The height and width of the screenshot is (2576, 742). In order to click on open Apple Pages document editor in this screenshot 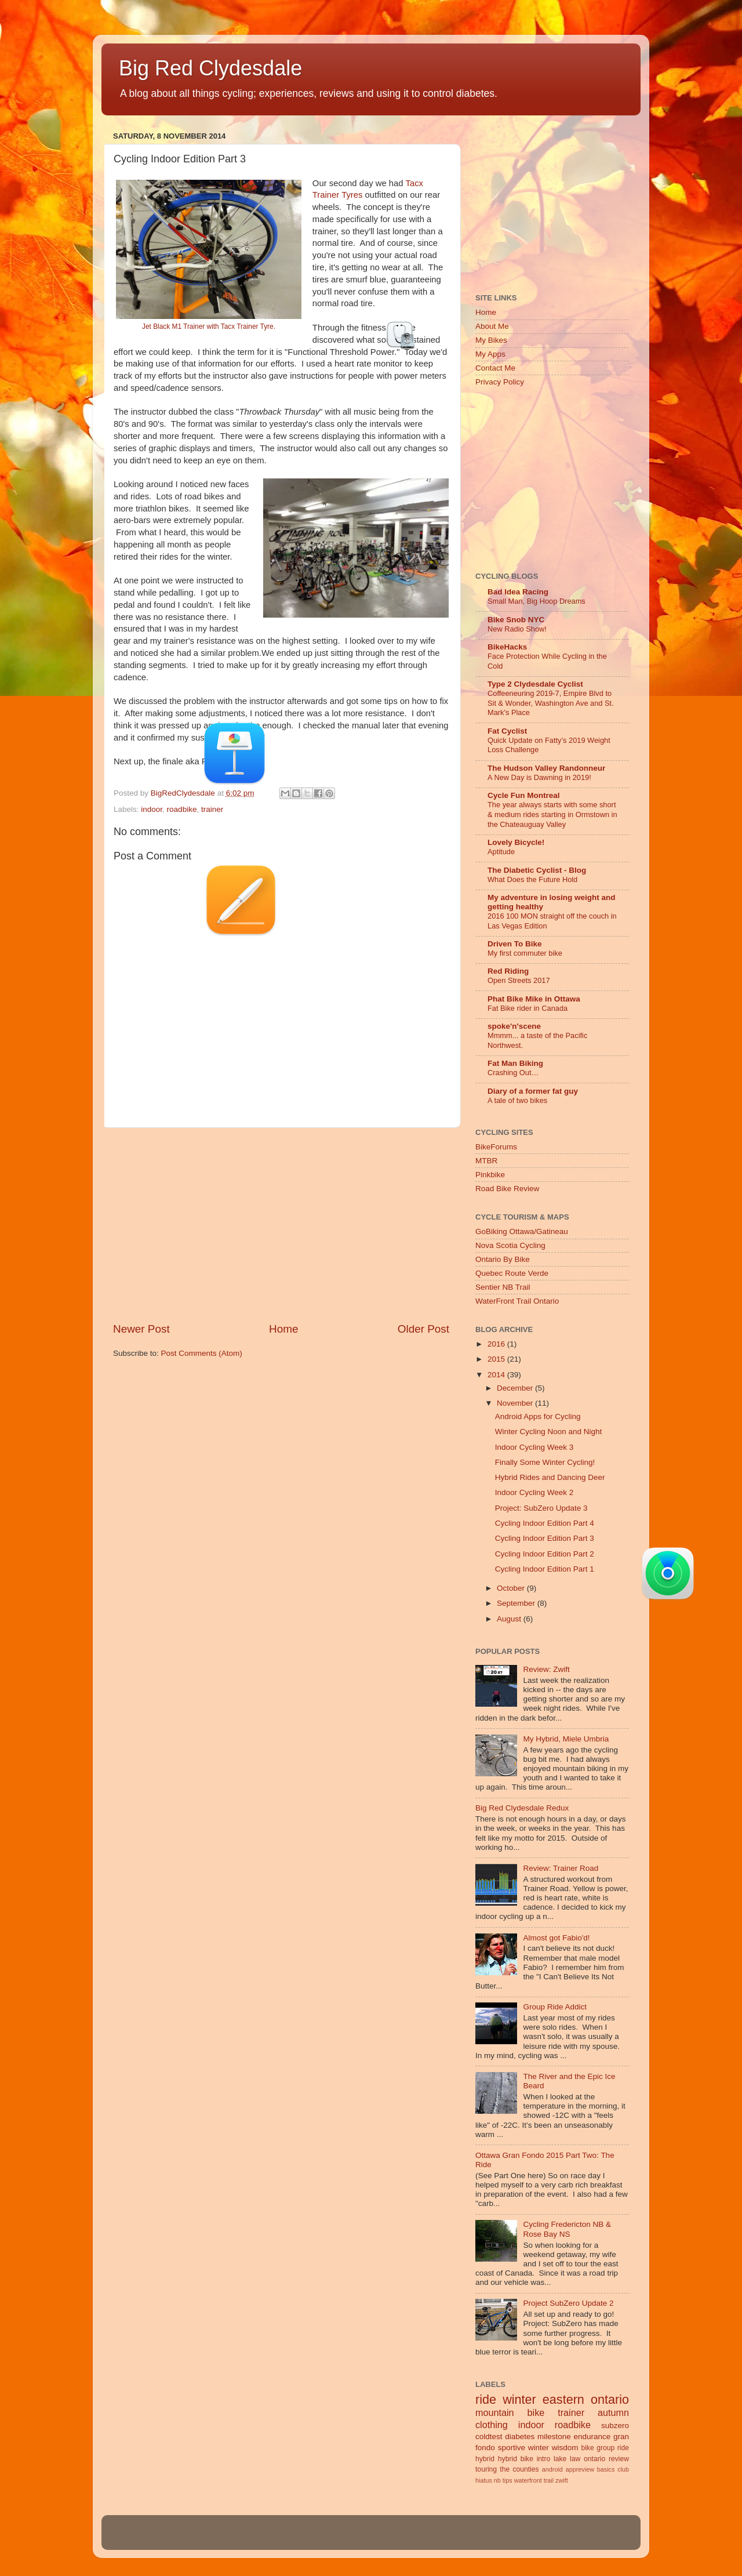, I will do `click(241, 899)`.